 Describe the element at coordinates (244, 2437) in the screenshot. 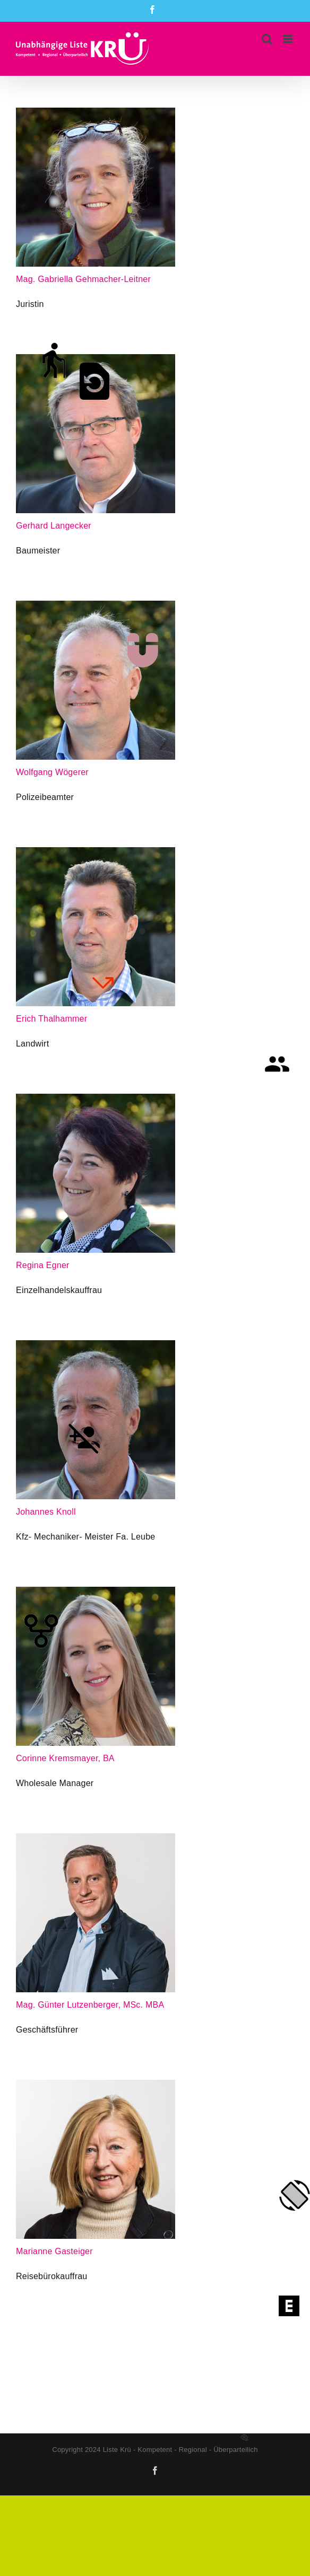

I see `view source code or inspect element` at that location.